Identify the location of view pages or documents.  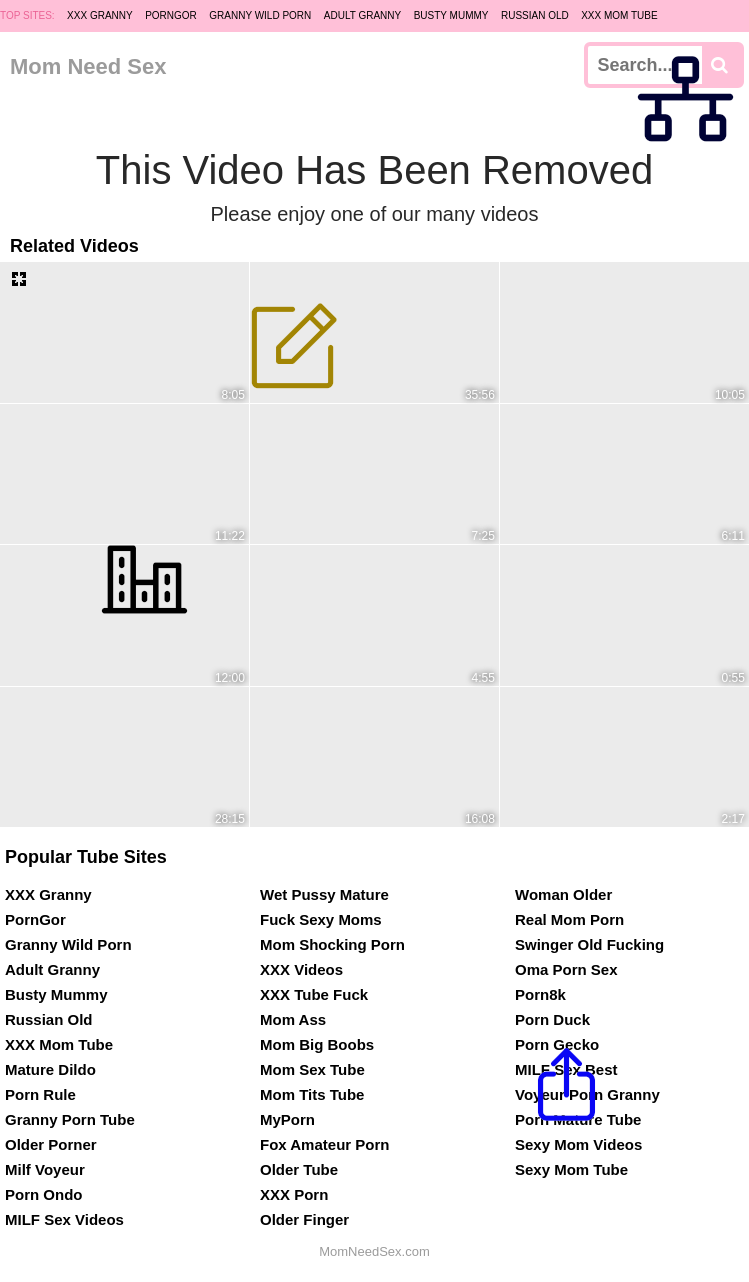
(19, 279).